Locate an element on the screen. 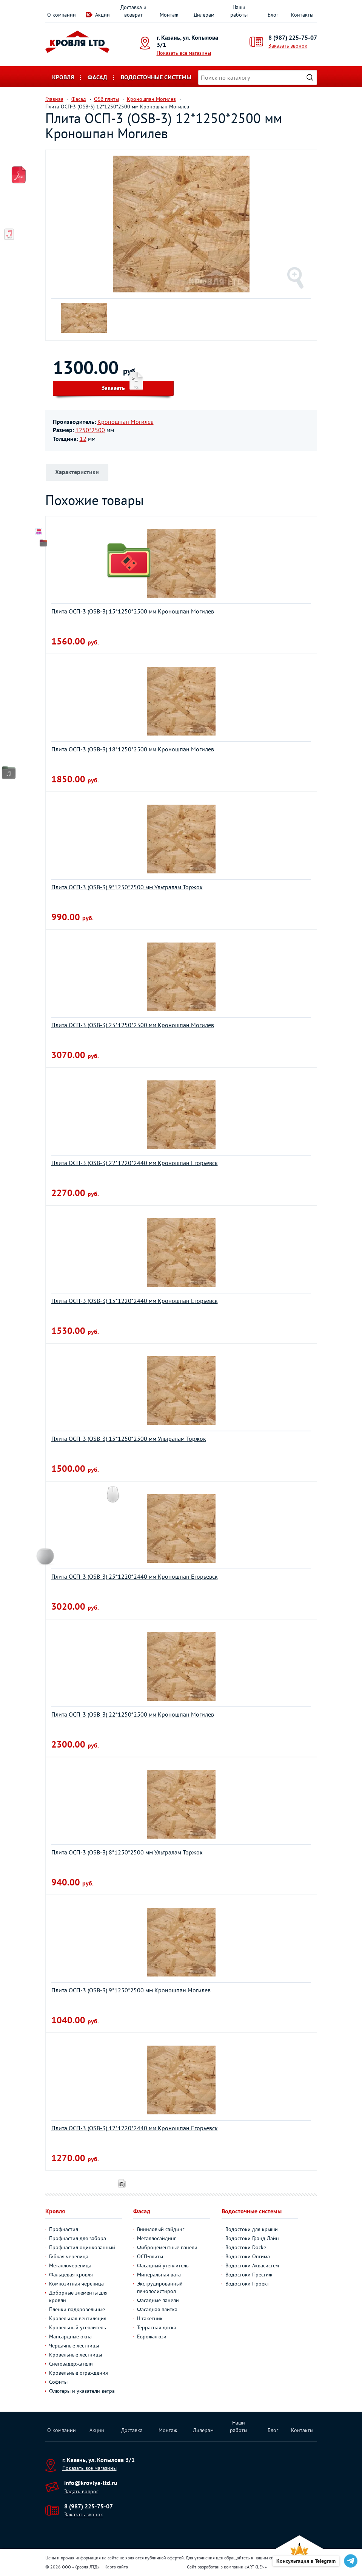  open melonDS emulator files folder is located at coordinates (129, 561).